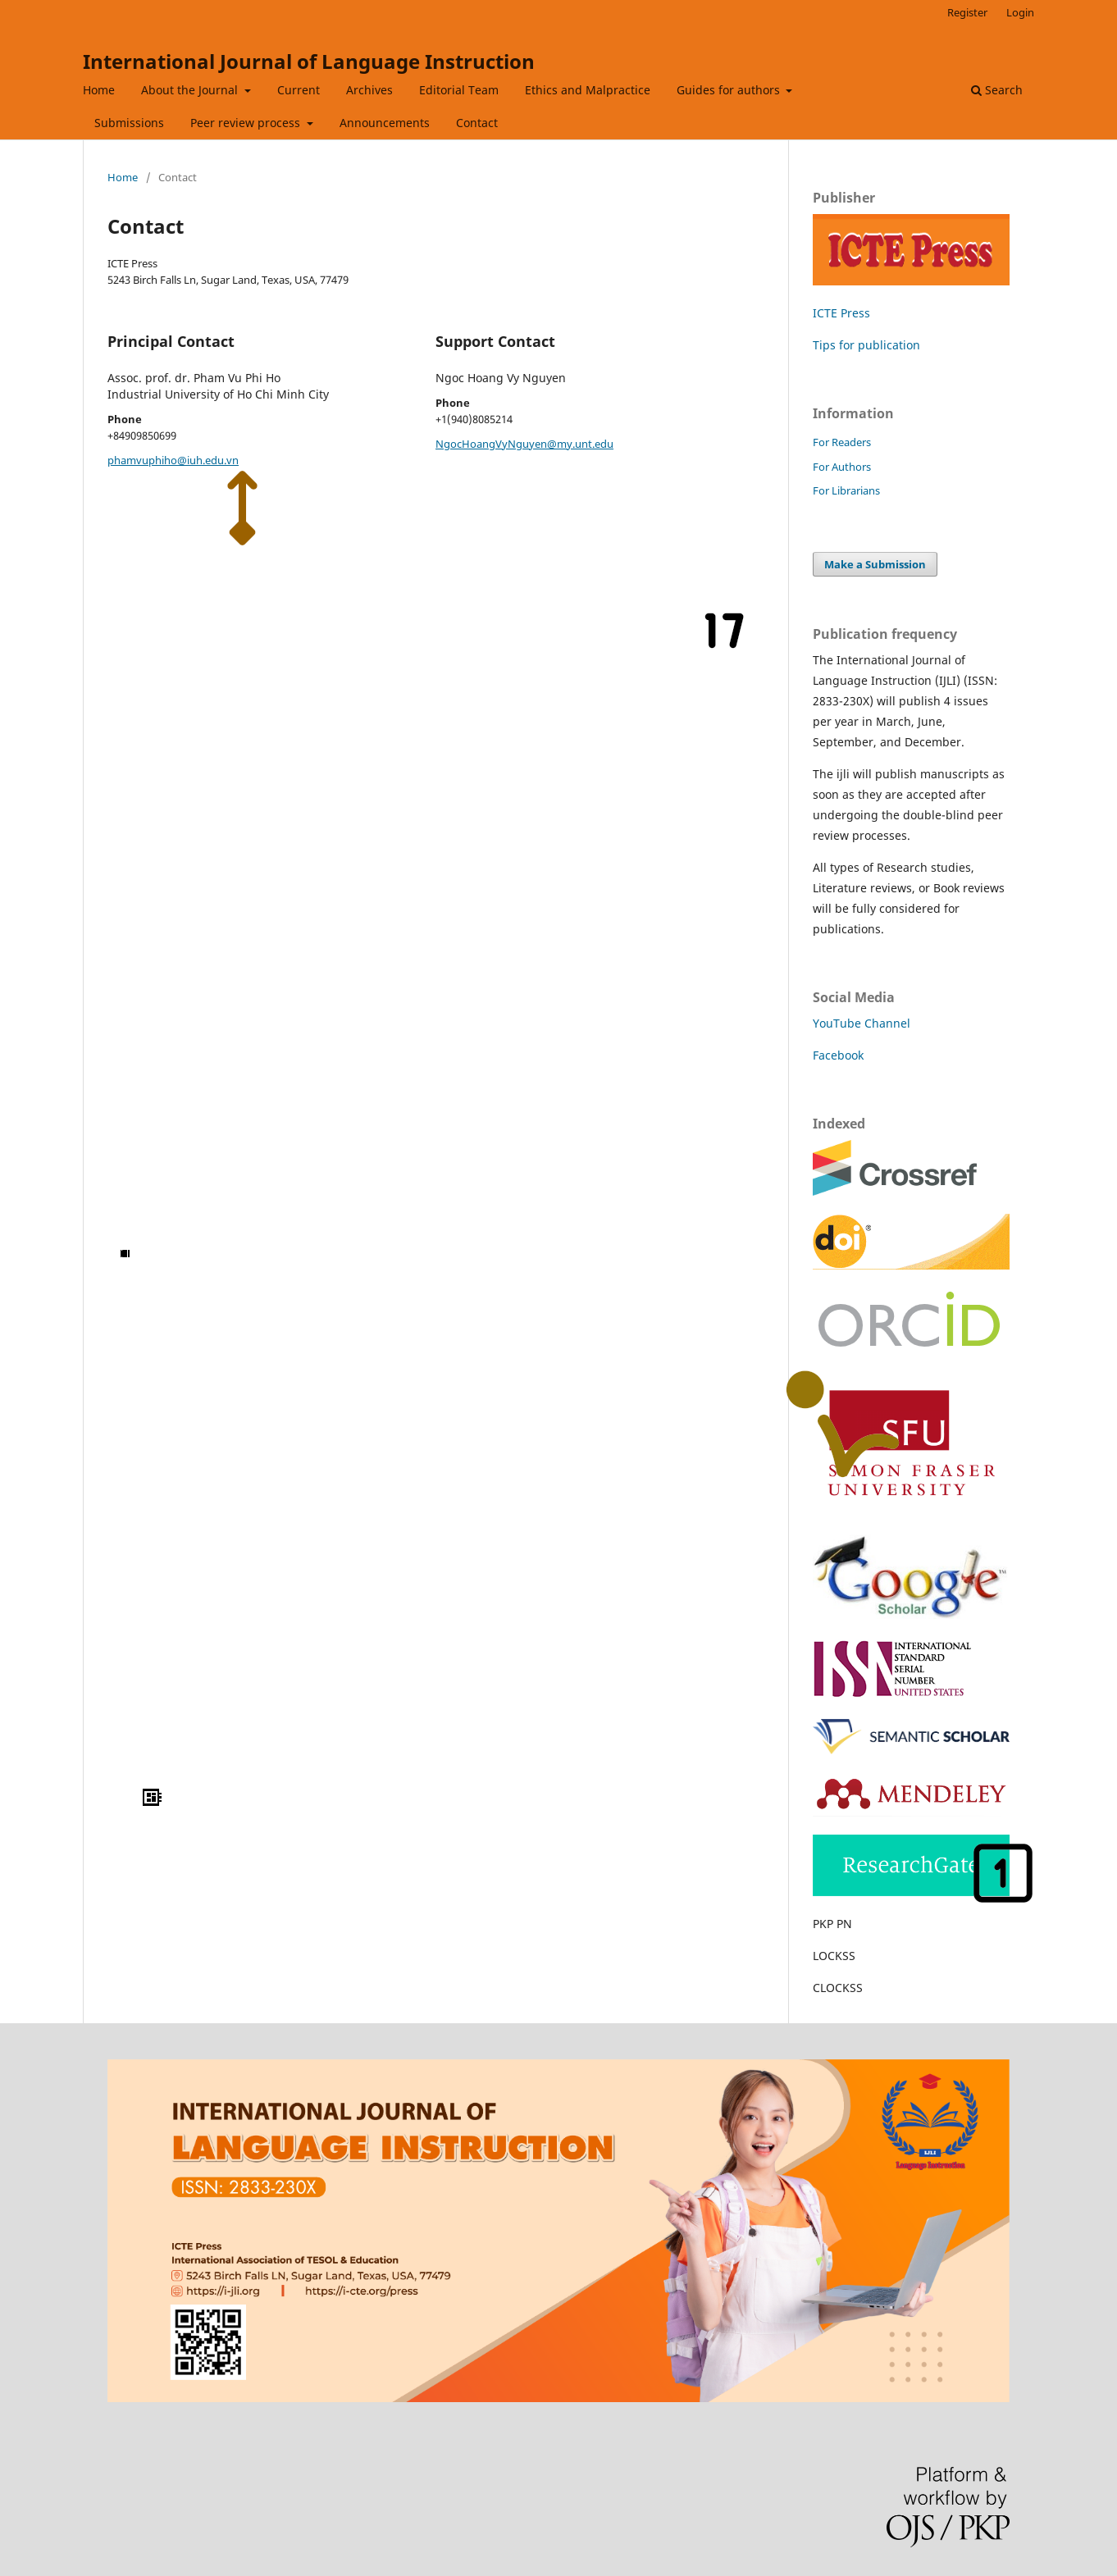  Describe the element at coordinates (1003, 1873) in the screenshot. I see `indicates first step in a sequence` at that location.